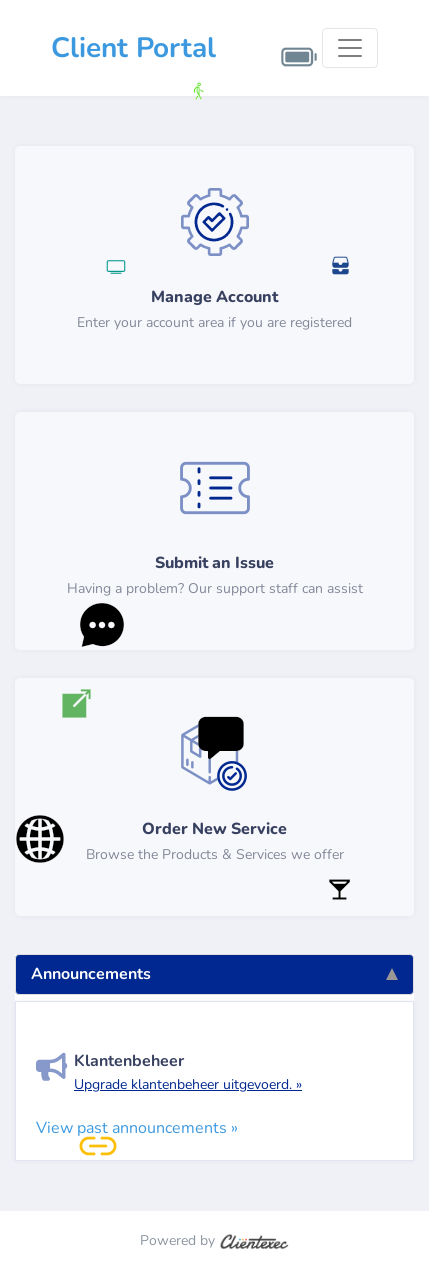 The image size is (429, 1272). What do you see at coordinates (339, 889) in the screenshot?
I see `browse wine or cocktail menu` at bounding box center [339, 889].